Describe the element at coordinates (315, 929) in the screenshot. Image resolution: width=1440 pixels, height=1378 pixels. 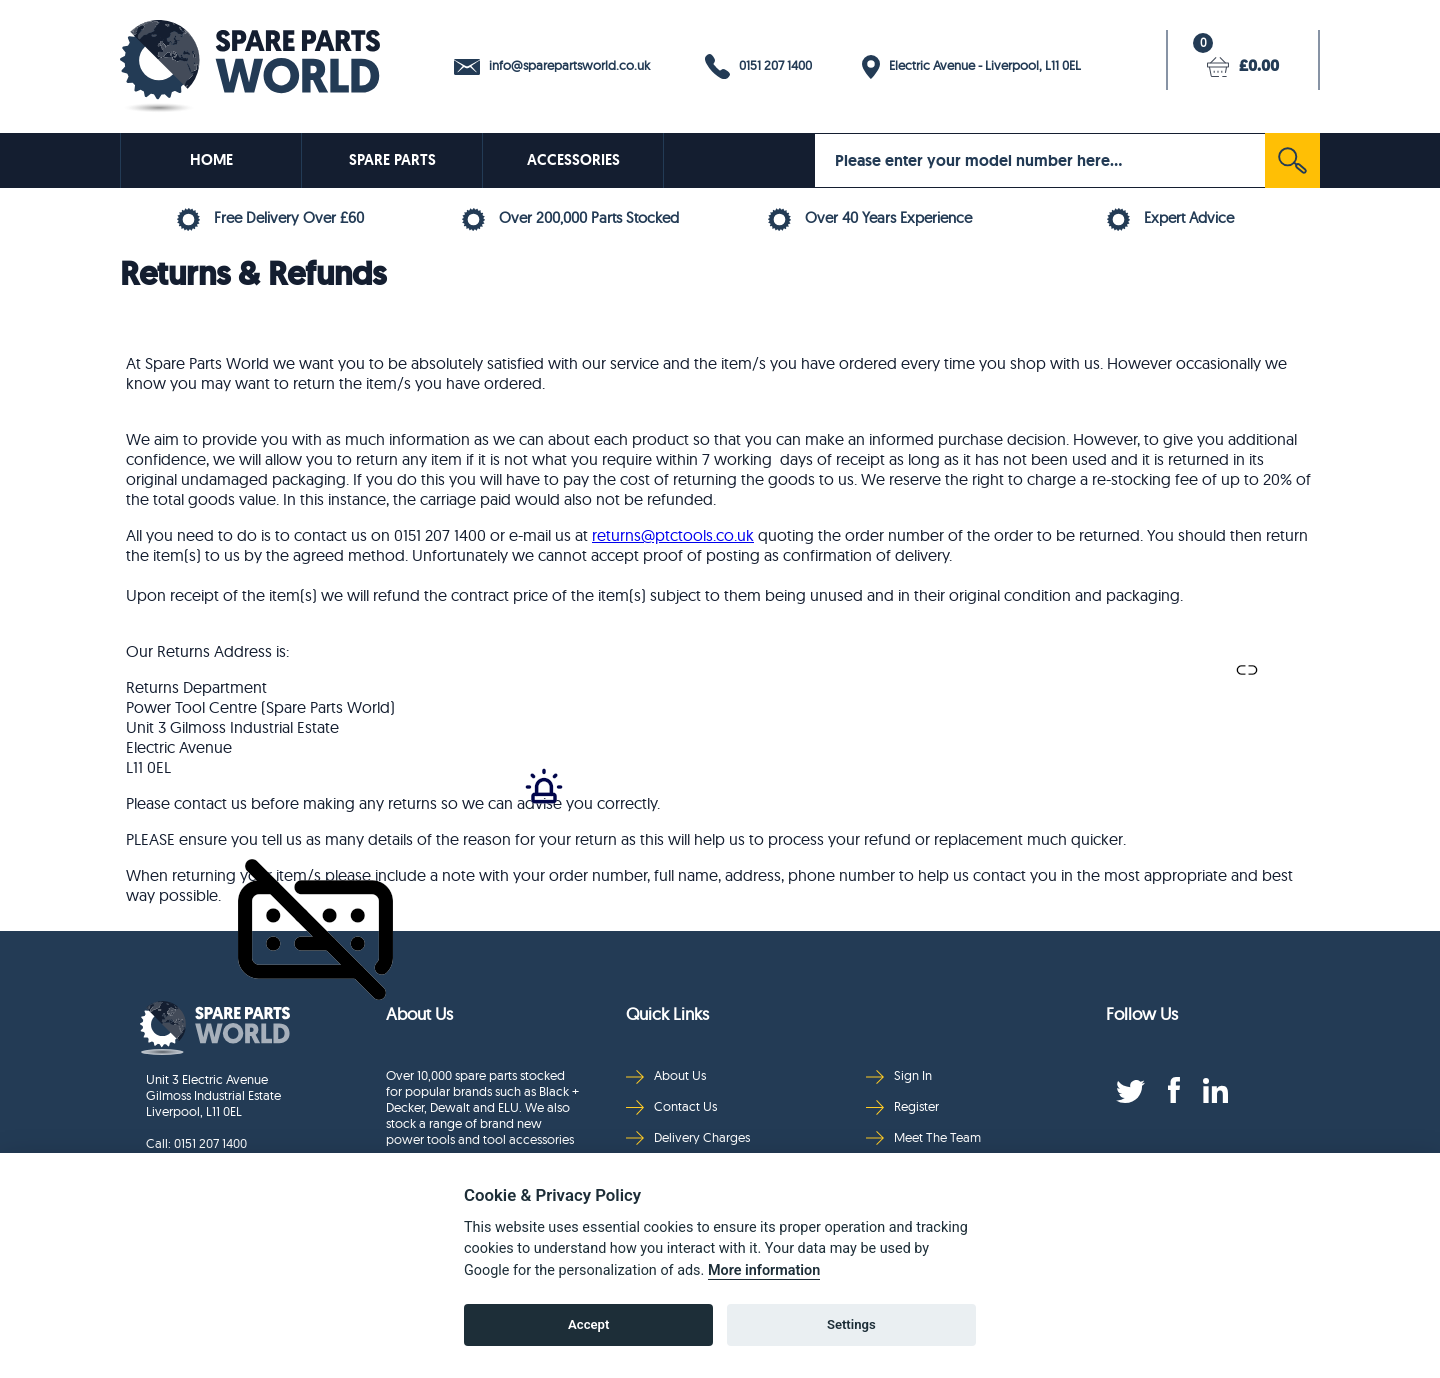
I see `disable keyboard input` at that location.